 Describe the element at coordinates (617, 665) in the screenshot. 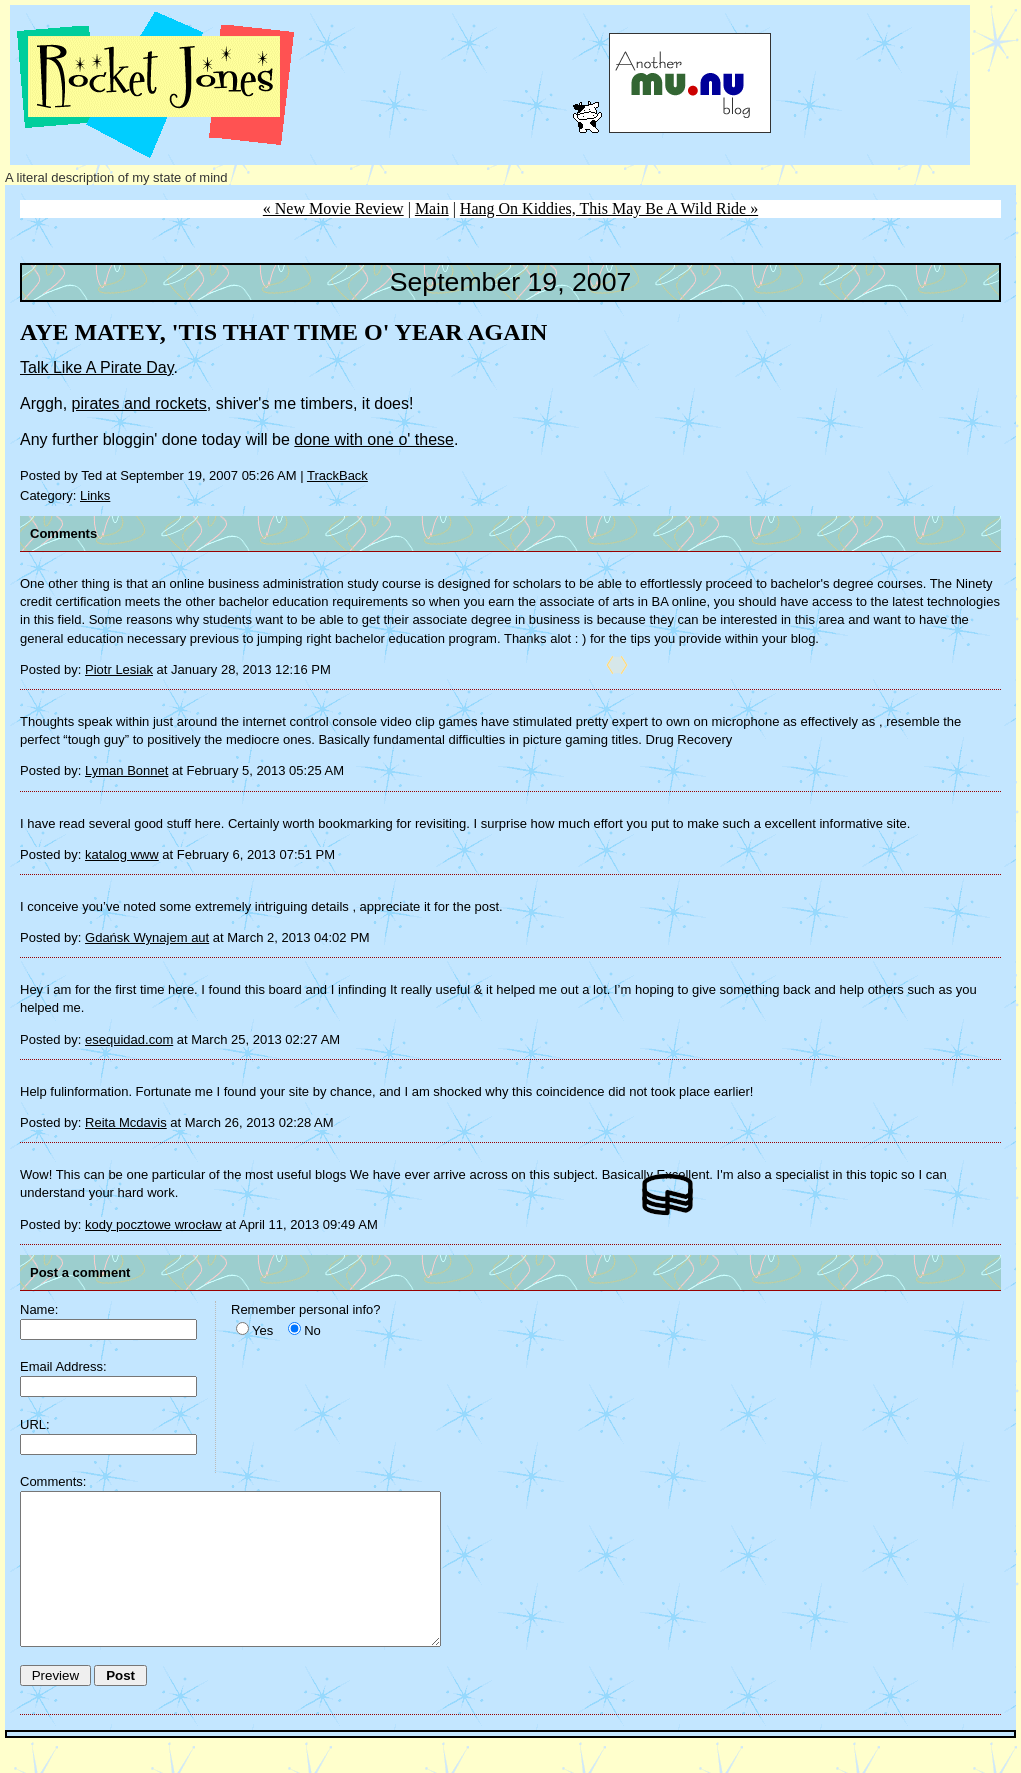

I see `view or edit source code` at that location.